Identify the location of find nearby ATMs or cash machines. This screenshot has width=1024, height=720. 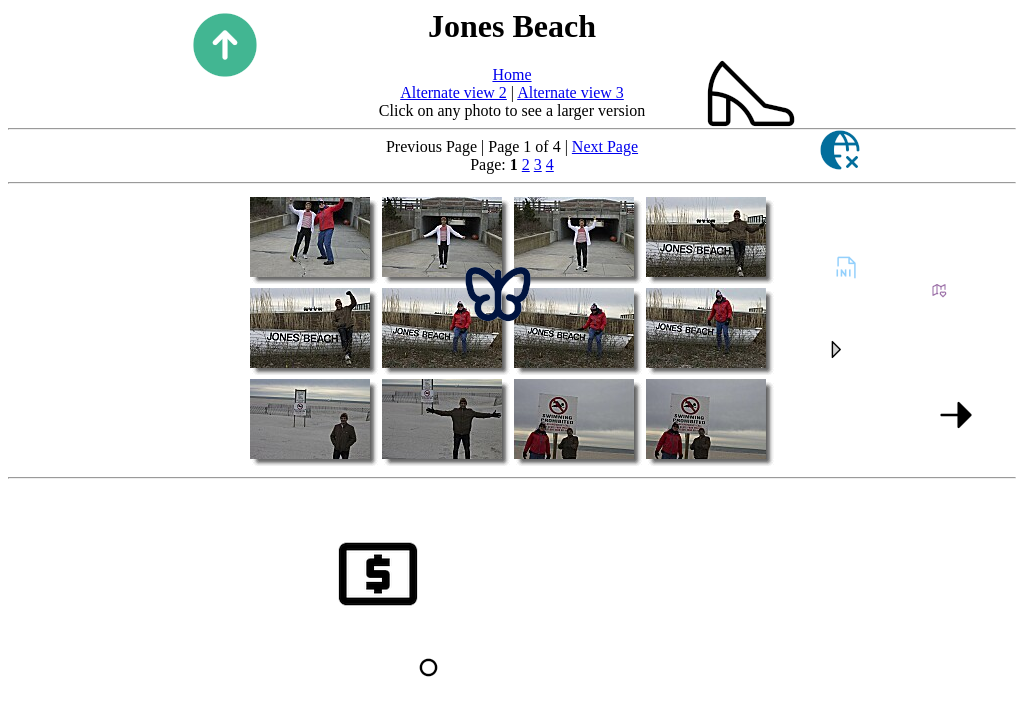
(378, 574).